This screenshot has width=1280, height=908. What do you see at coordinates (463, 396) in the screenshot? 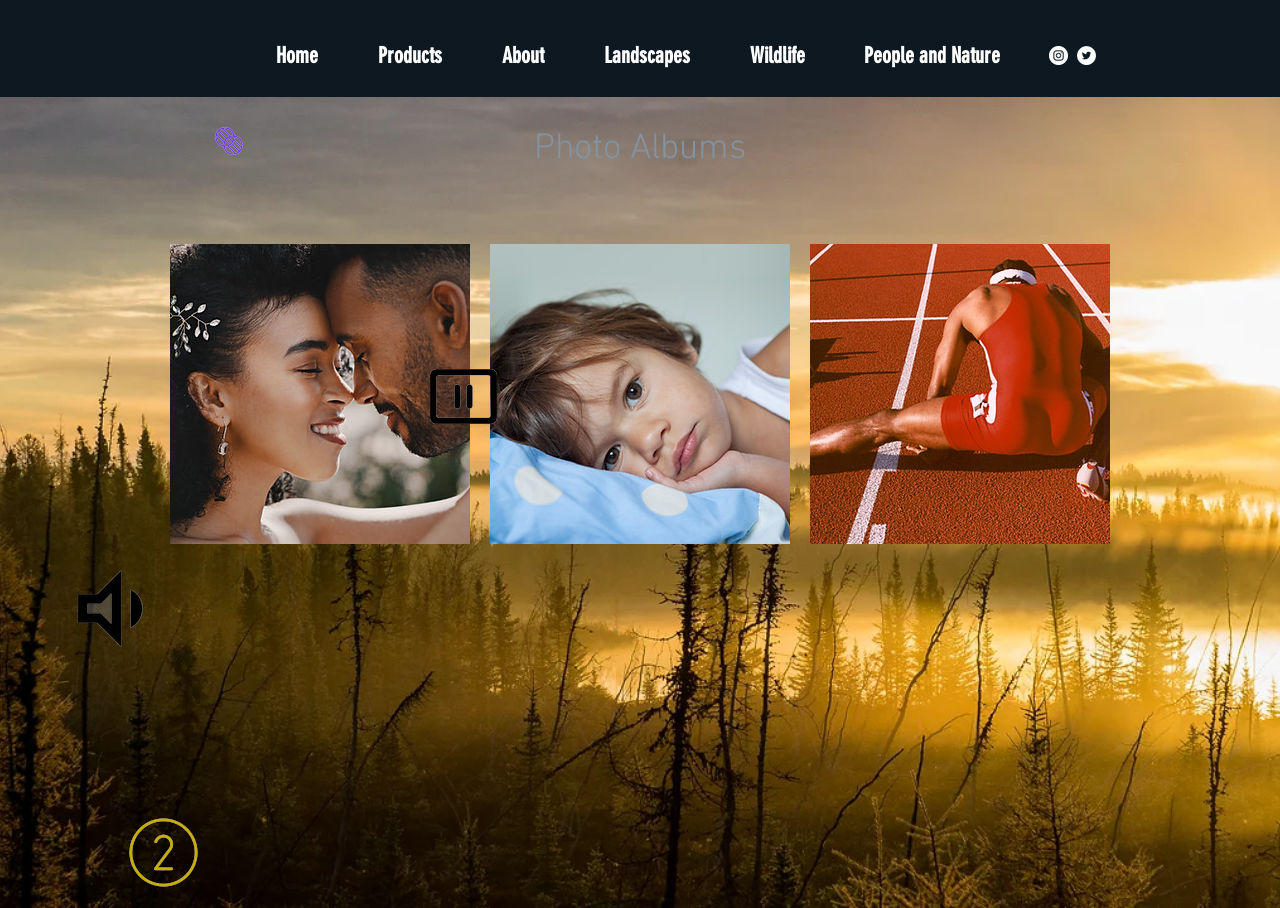
I see `pause a presentation or slideshow` at bounding box center [463, 396].